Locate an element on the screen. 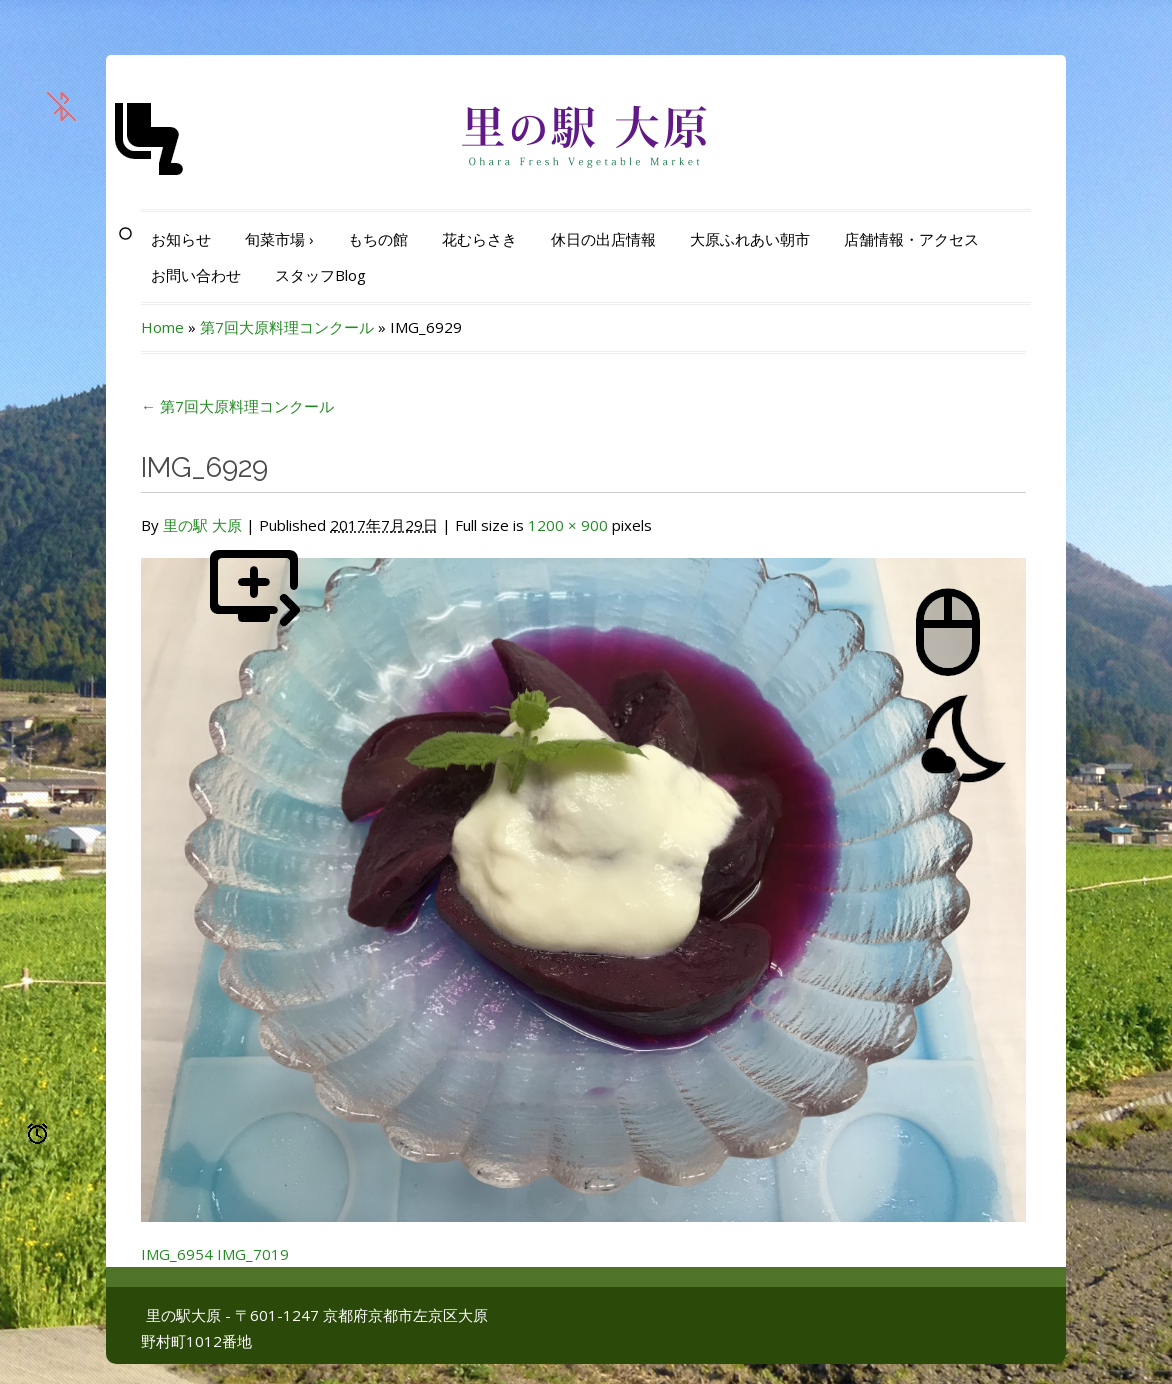 The image size is (1172, 1384). bluetooth is currently disabled is located at coordinates (61, 106).